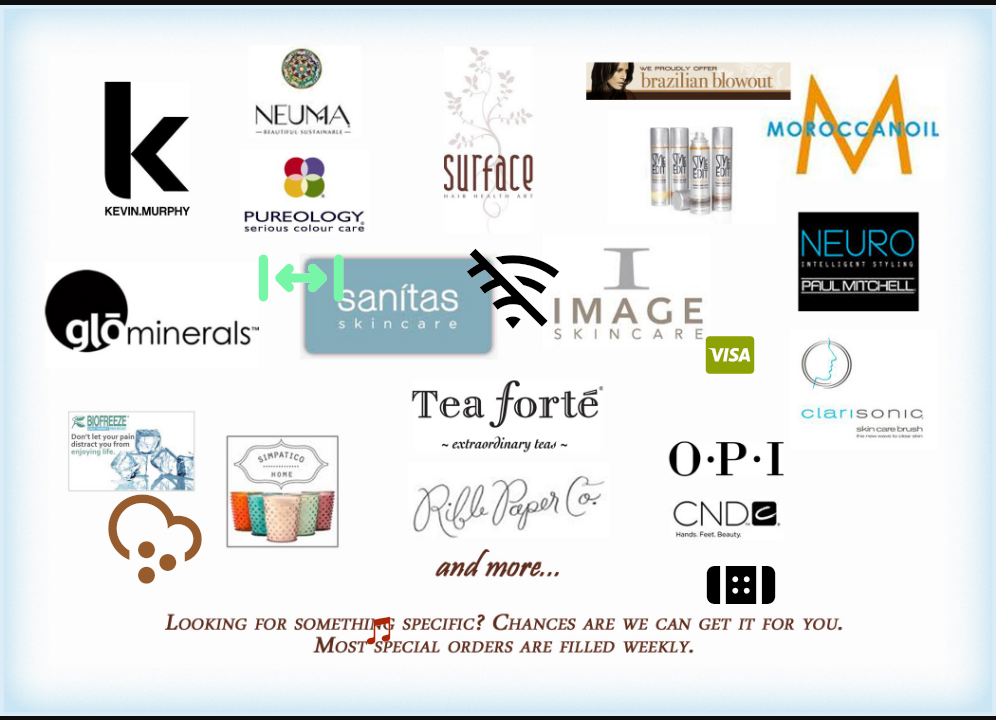 The width and height of the screenshot is (996, 720). Describe the element at coordinates (730, 355) in the screenshot. I see `pay with Visa credit or debit card` at that location.